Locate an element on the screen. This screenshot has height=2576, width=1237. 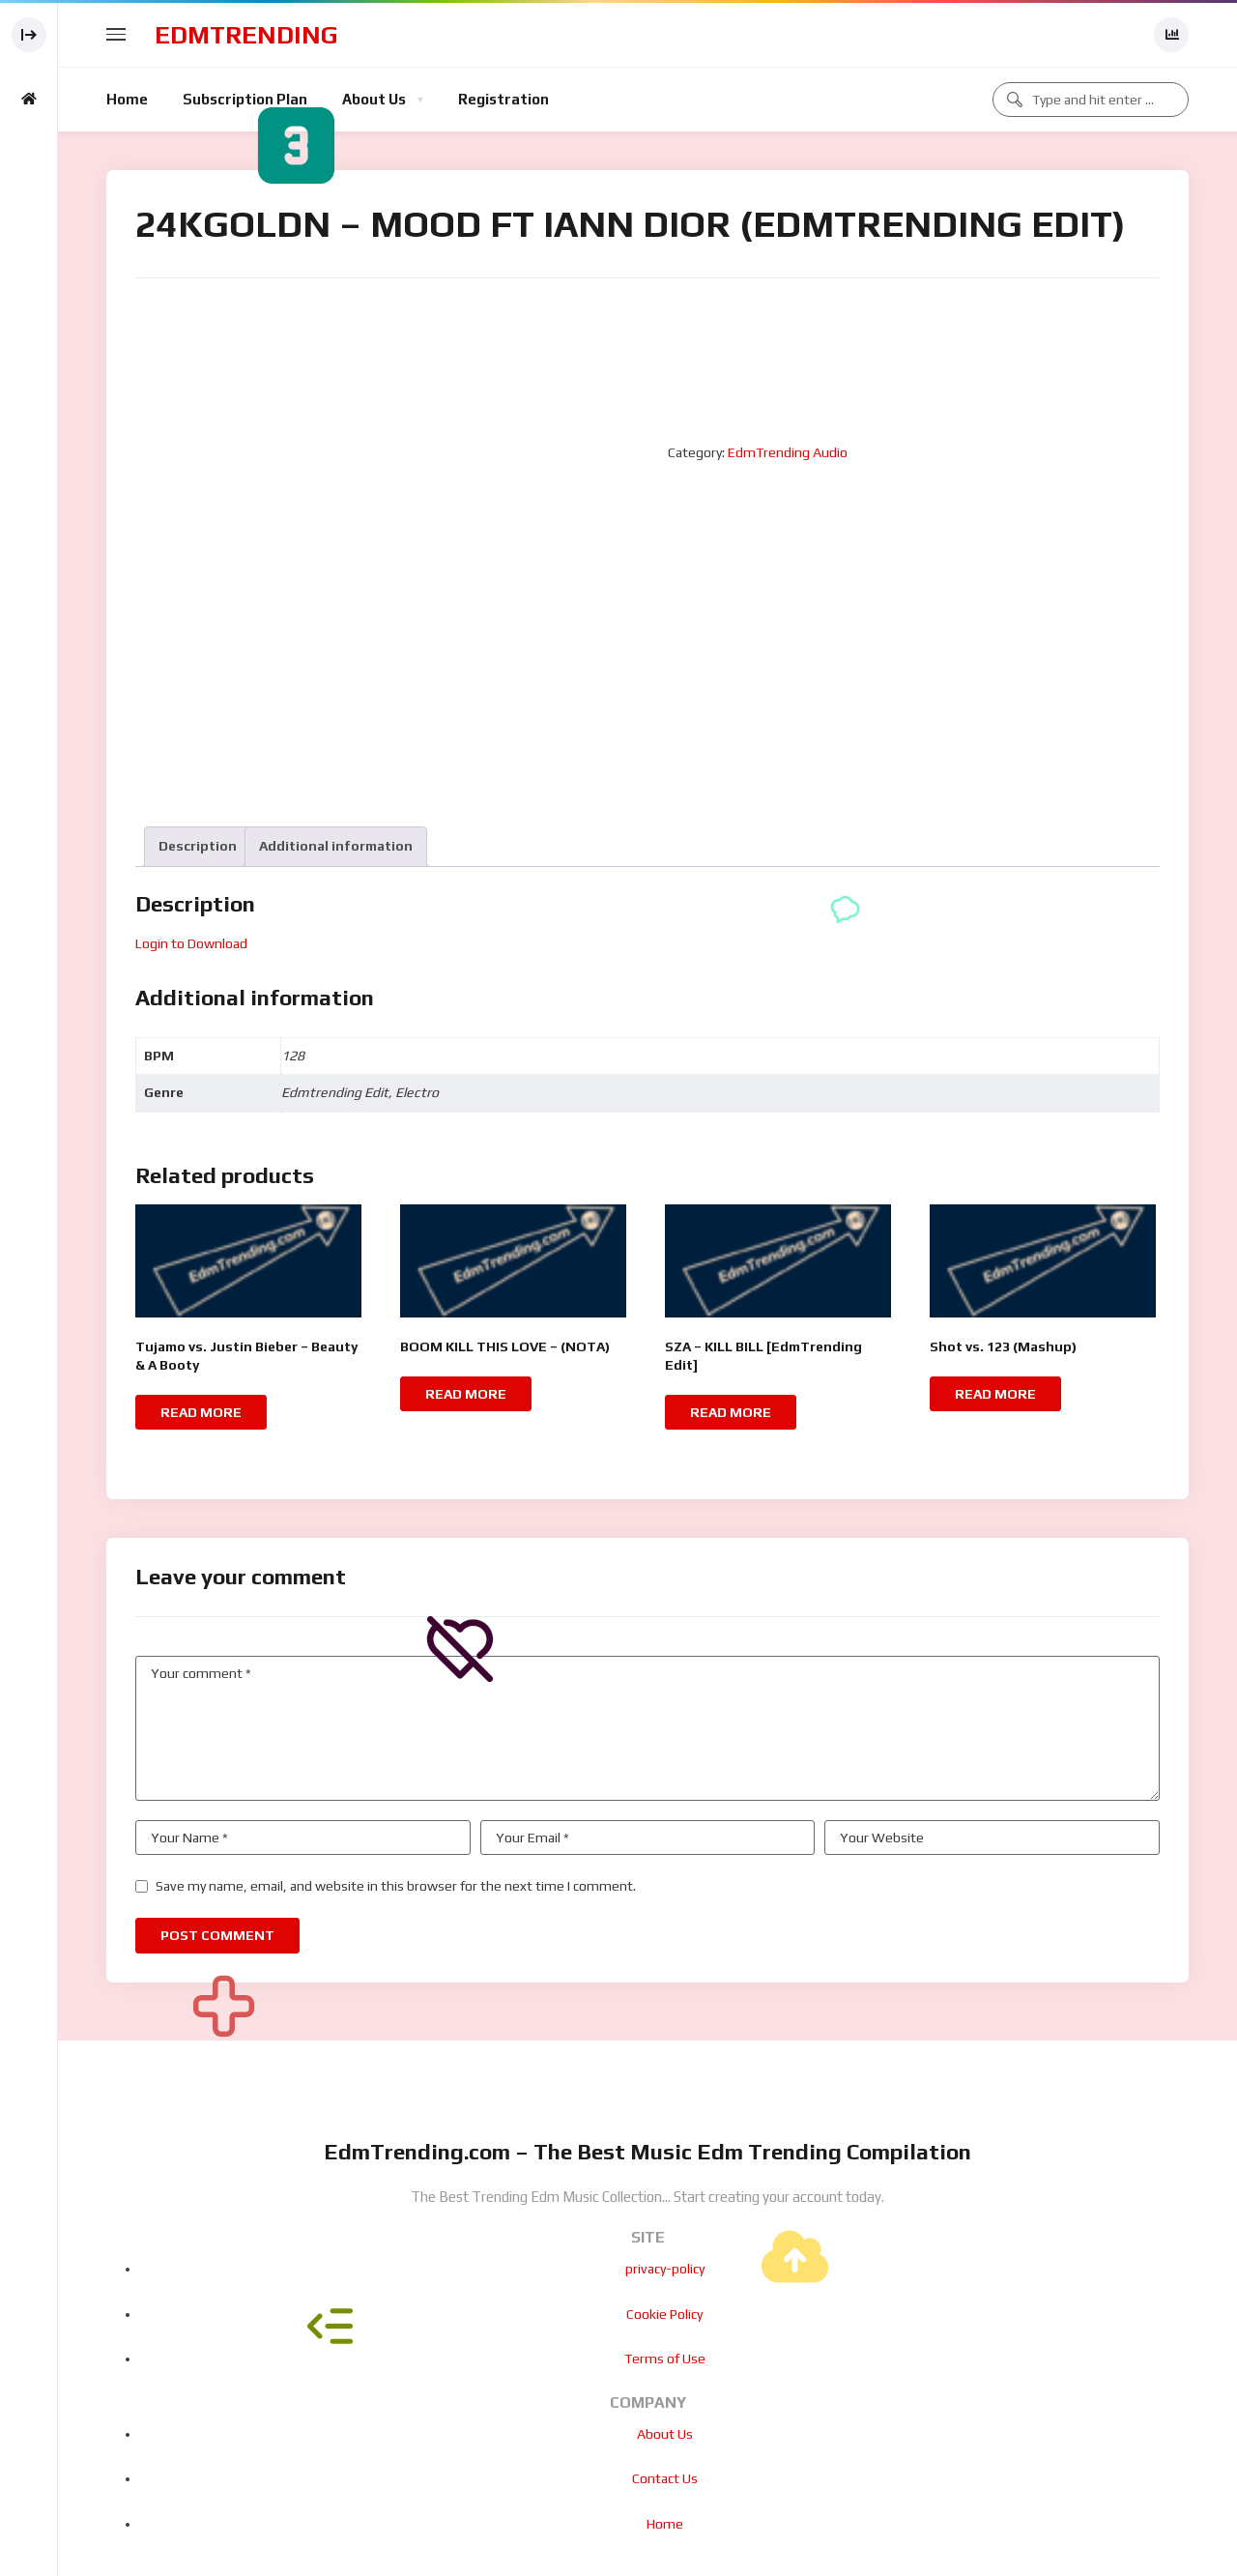
open chat or messaging is located at coordinates (845, 910).